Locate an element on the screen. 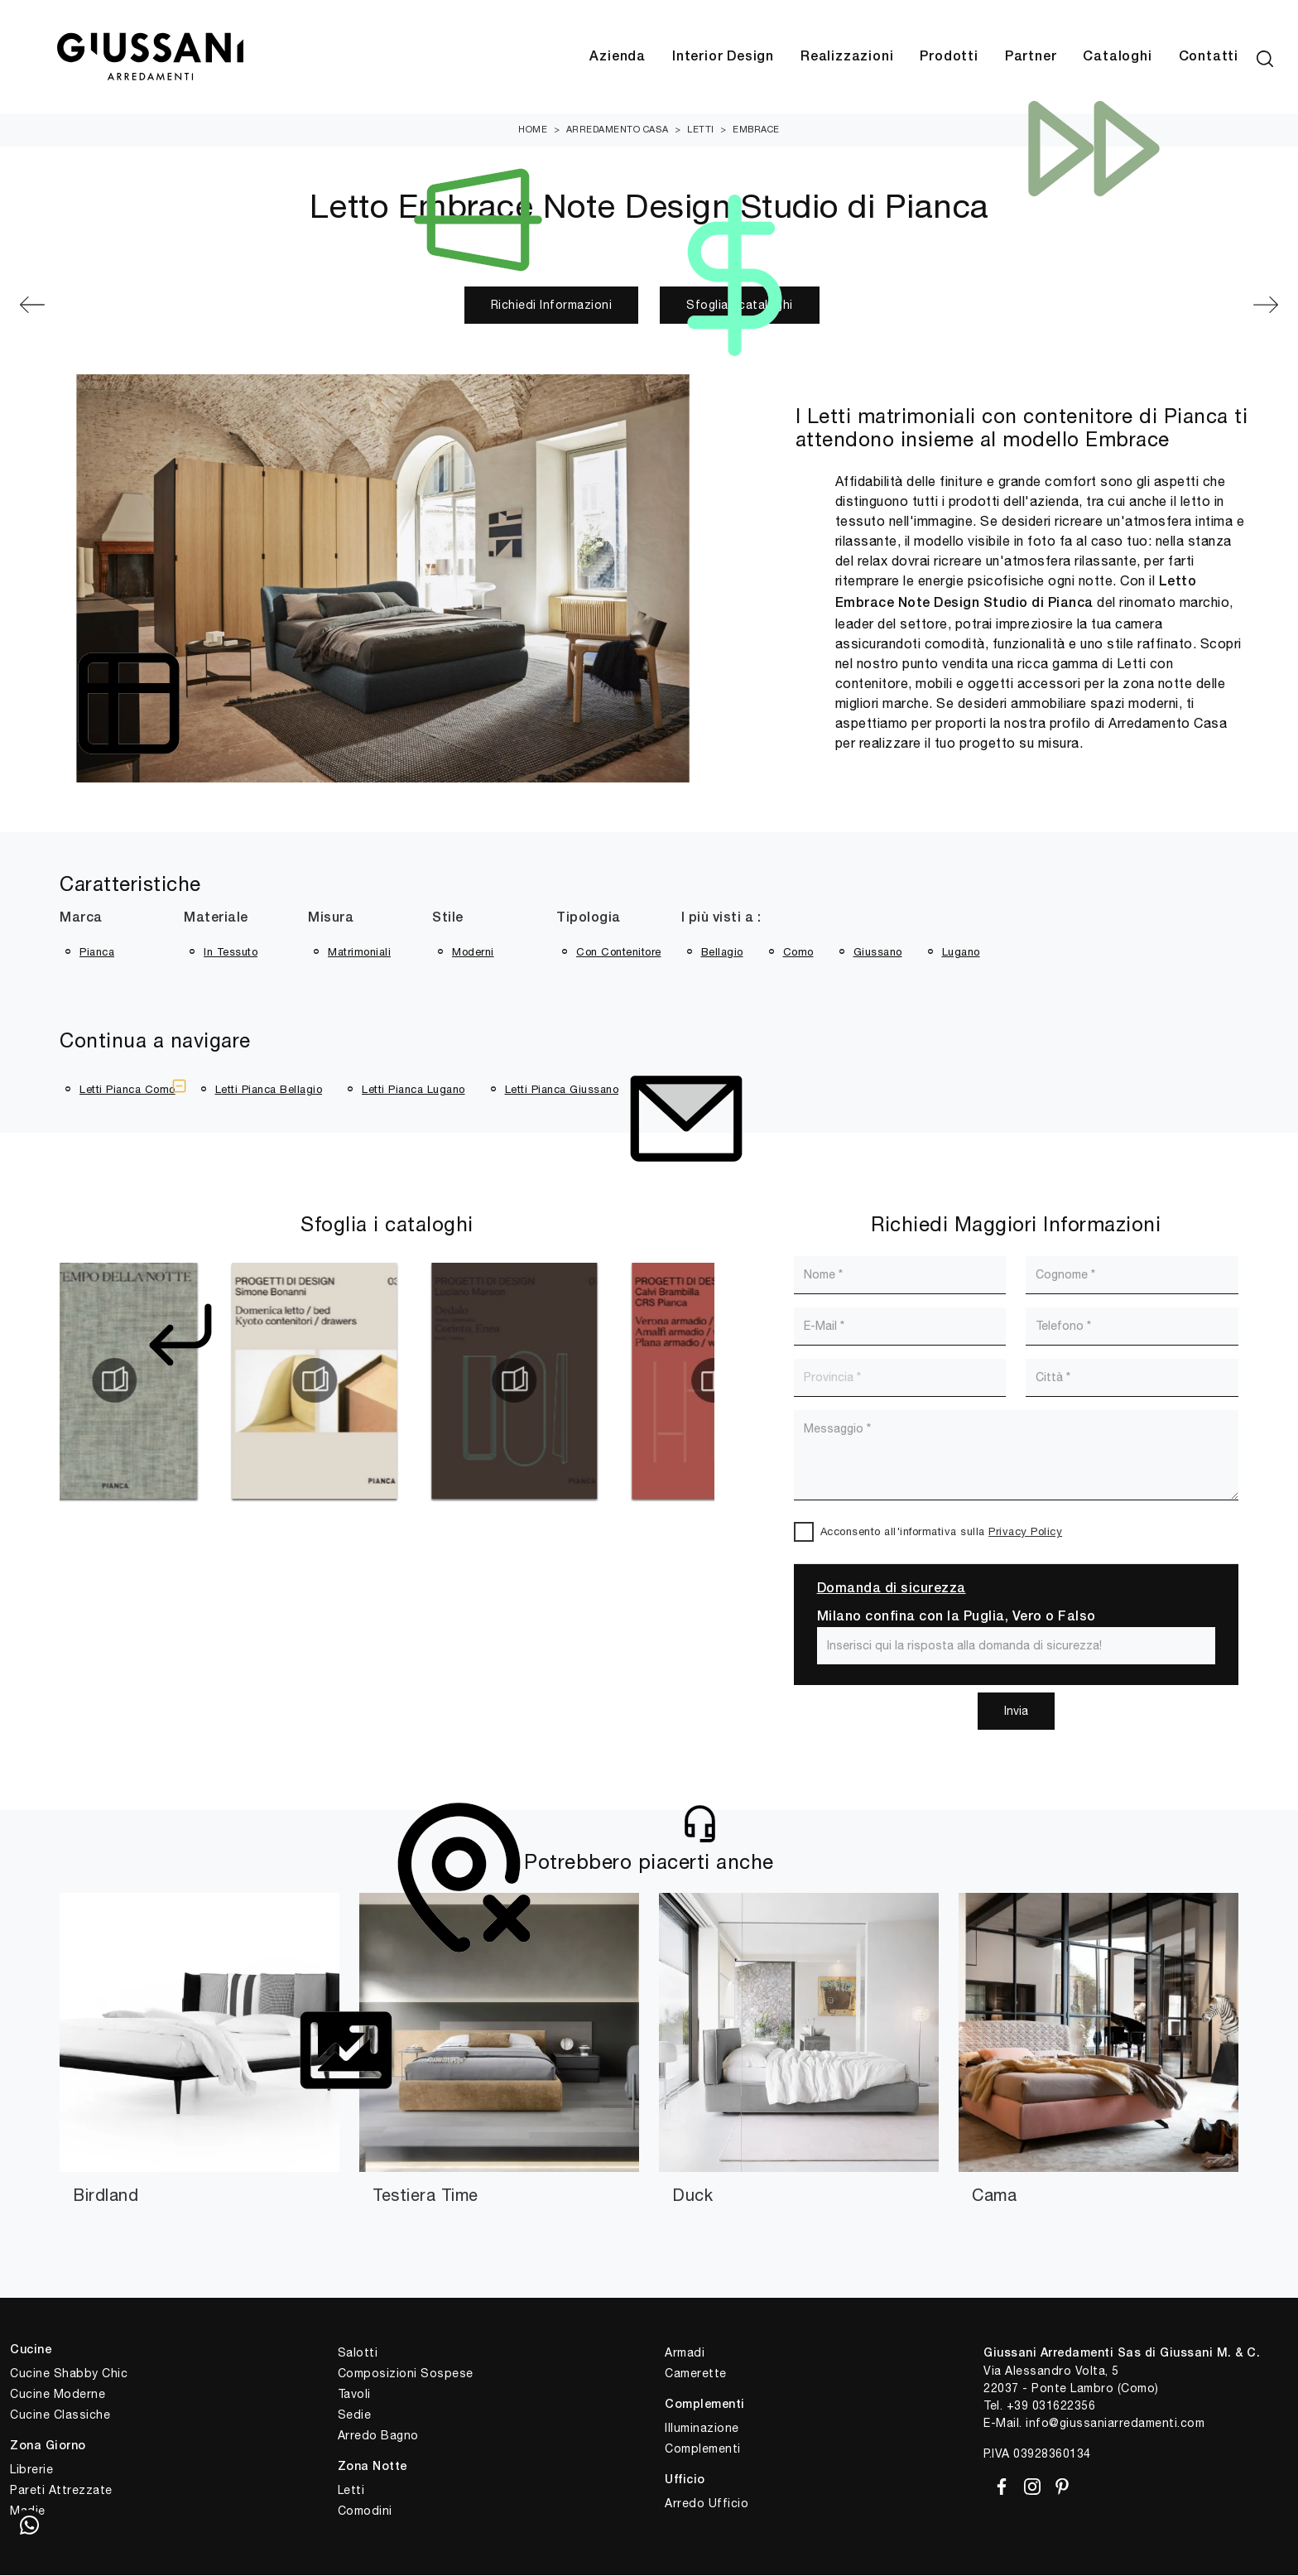 The height and width of the screenshot is (2576, 1298). remove a saved location is located at coordinates (459, 1877).